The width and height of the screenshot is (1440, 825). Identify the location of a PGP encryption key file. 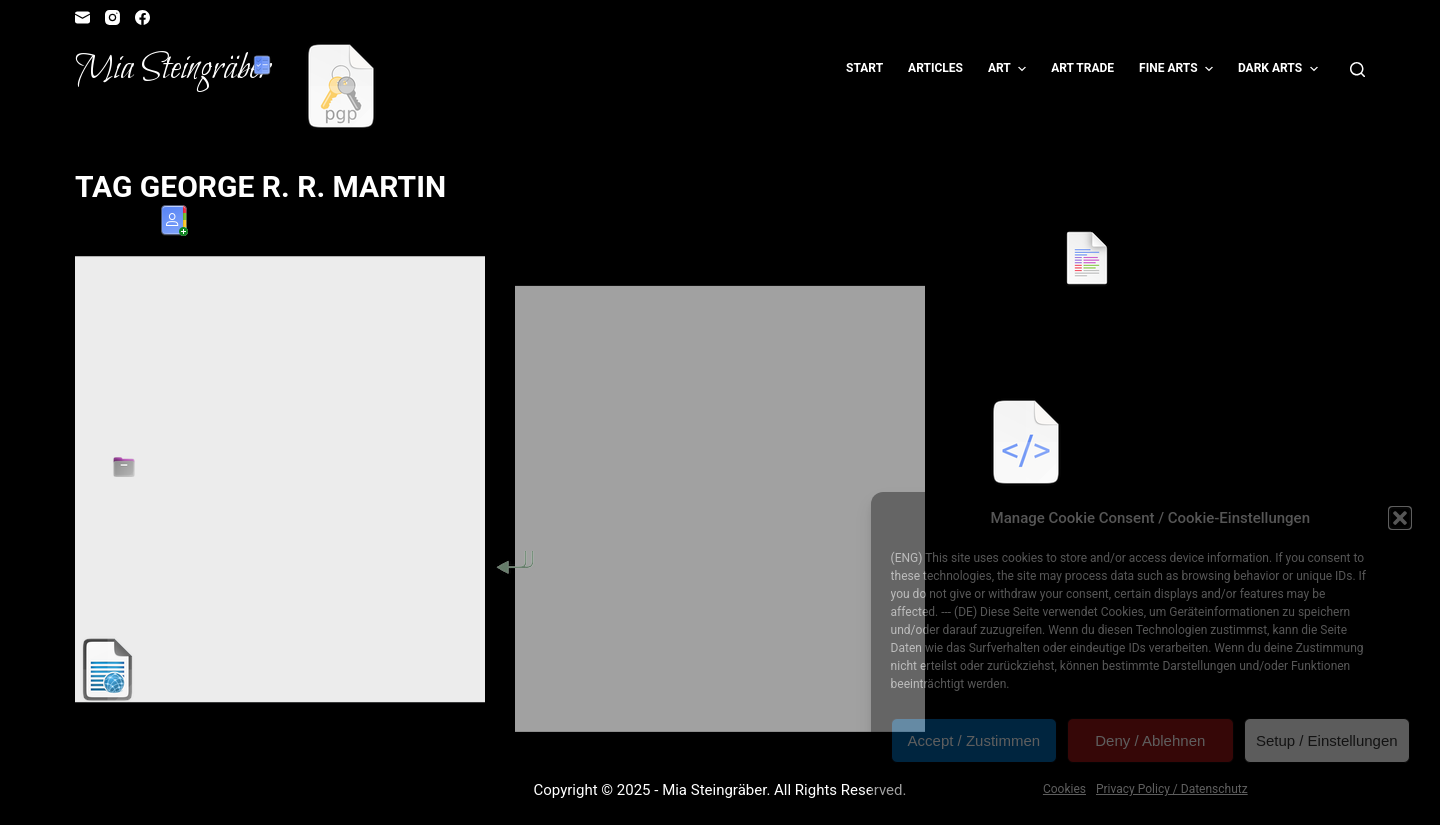
(341, 86).